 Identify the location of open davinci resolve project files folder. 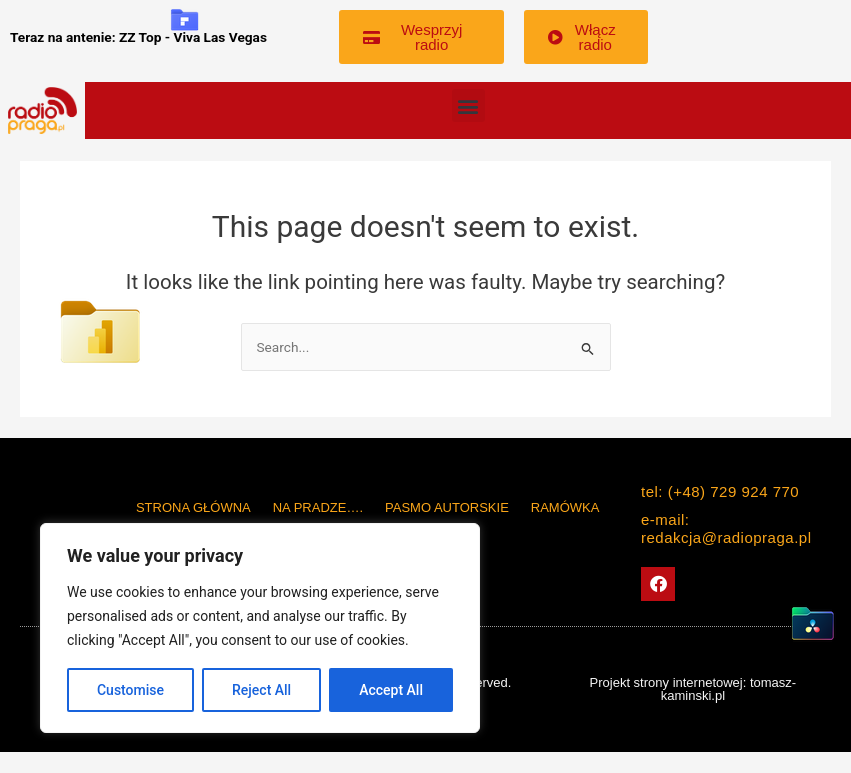
(812, 624).